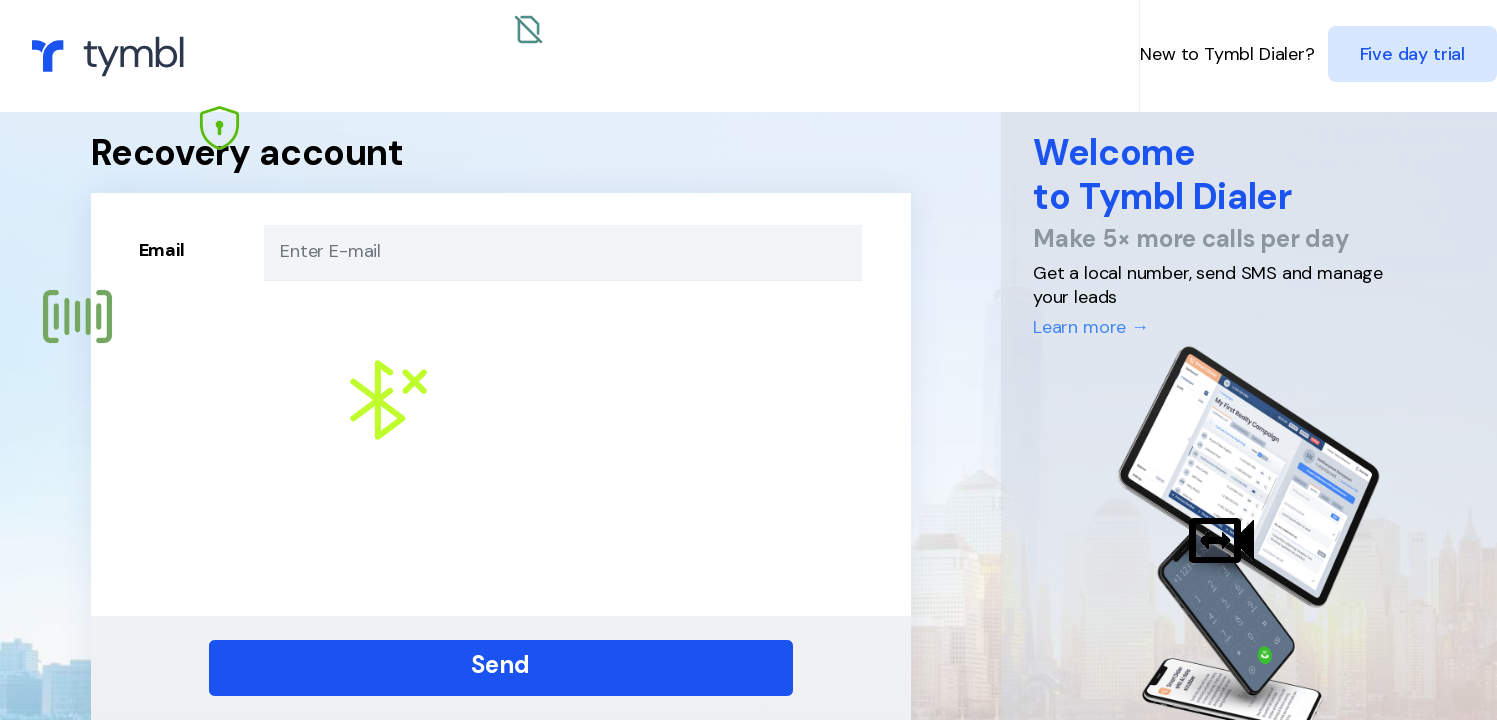  I want to click on bluetooth is disabled or unavailable, so click(384, 400).